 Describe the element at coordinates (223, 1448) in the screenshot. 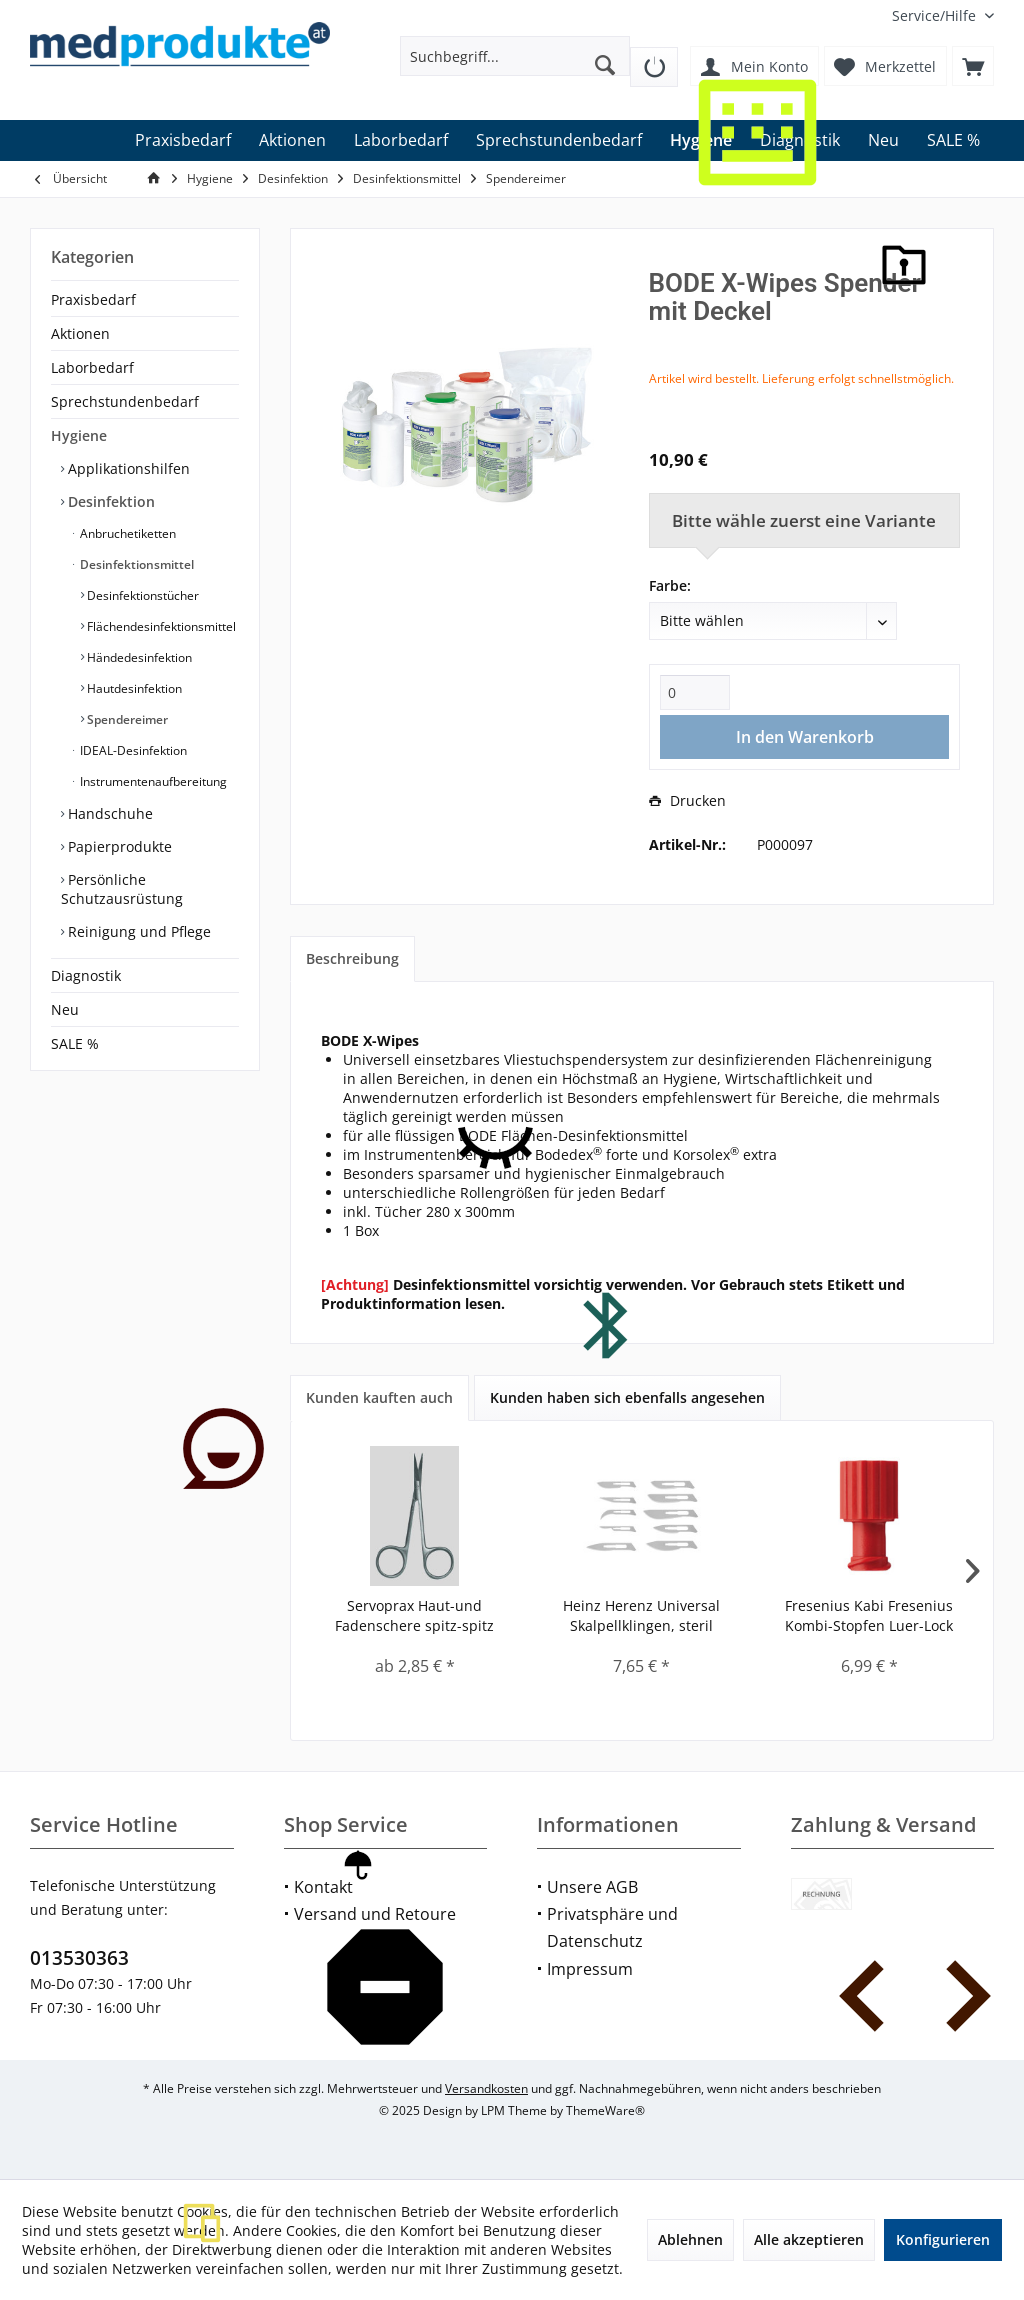

I see `open a friendly chat or messaging feature` at that location.